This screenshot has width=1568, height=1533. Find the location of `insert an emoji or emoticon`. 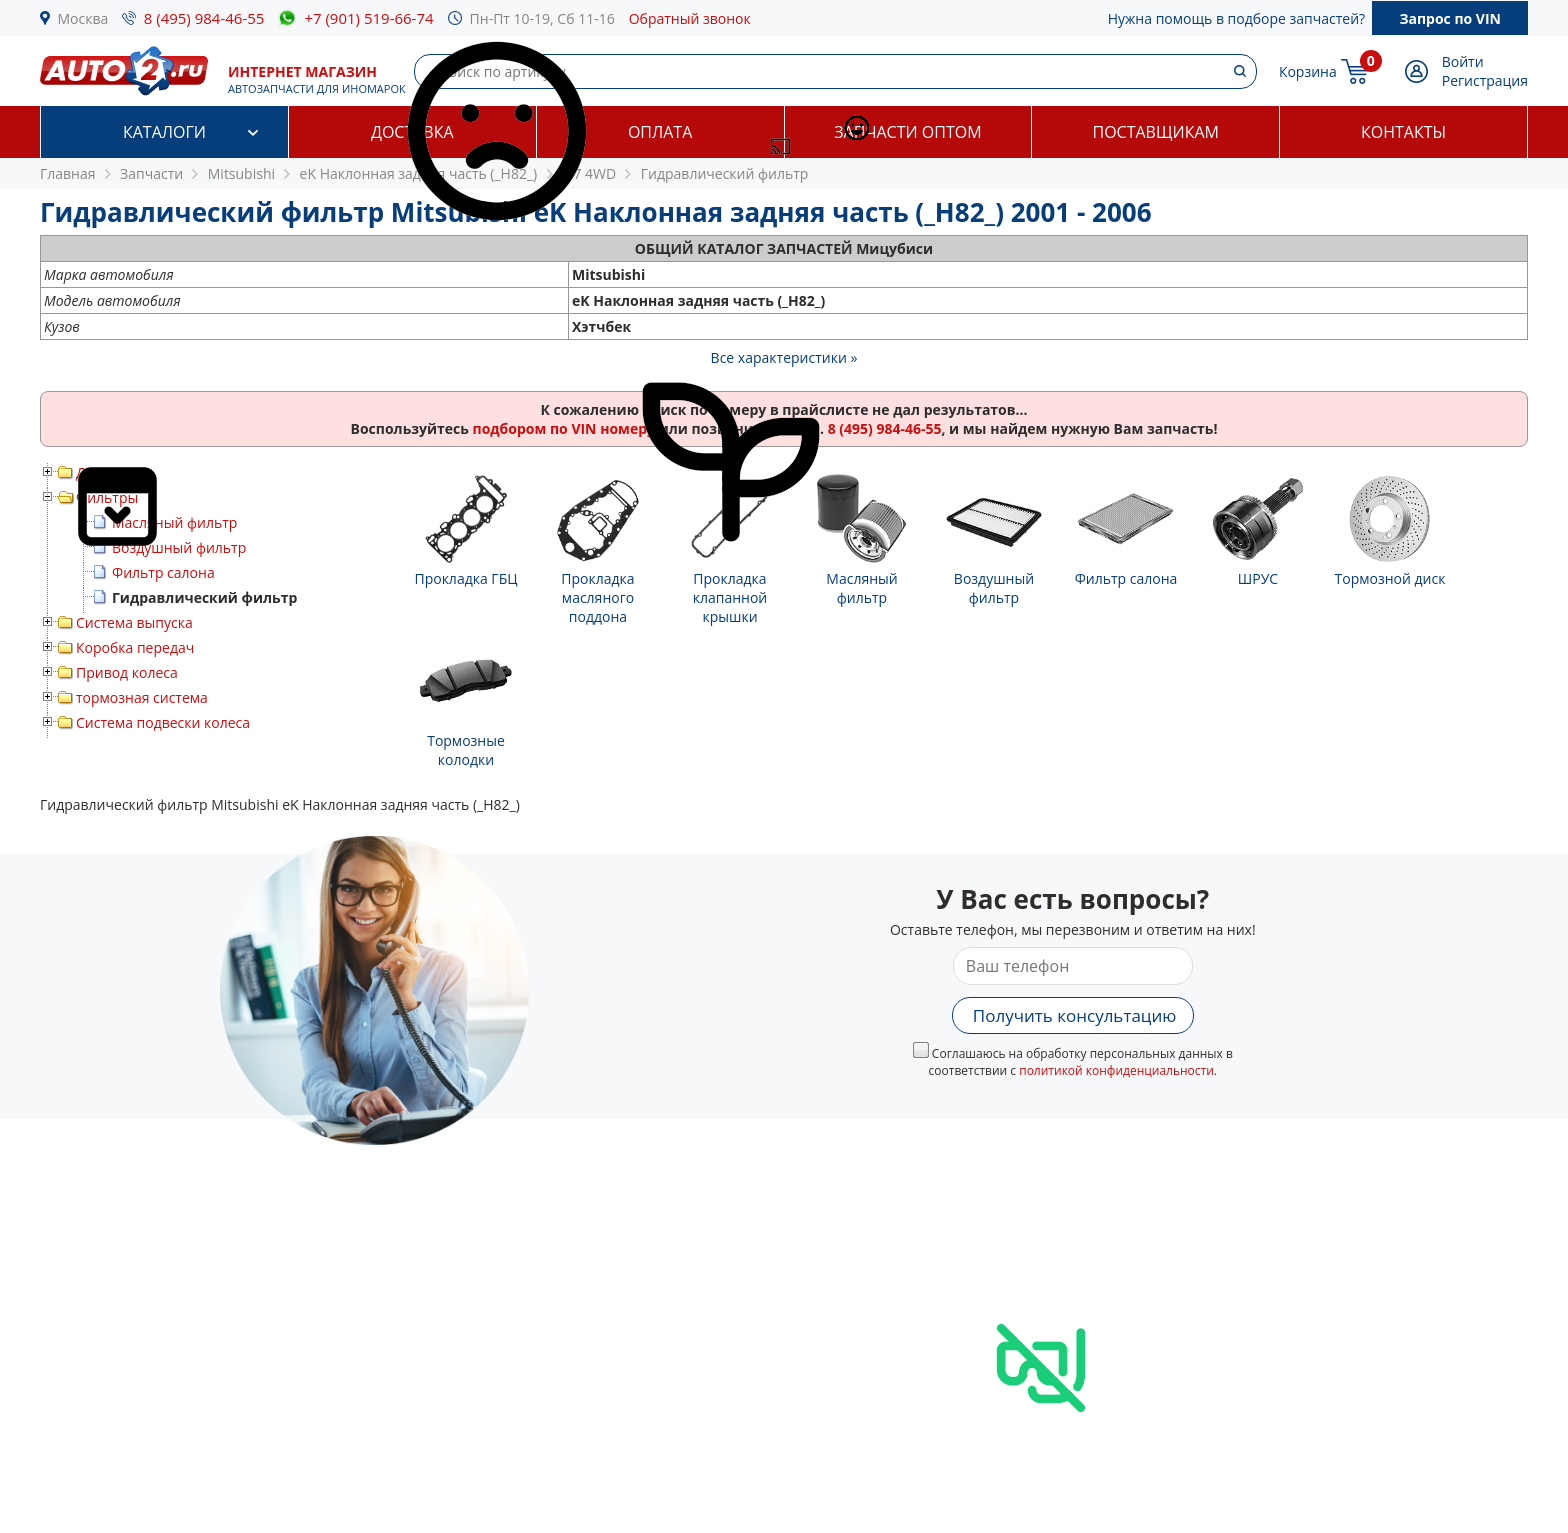

insert an emoji or emoticon is located at coordinates (857, 128).